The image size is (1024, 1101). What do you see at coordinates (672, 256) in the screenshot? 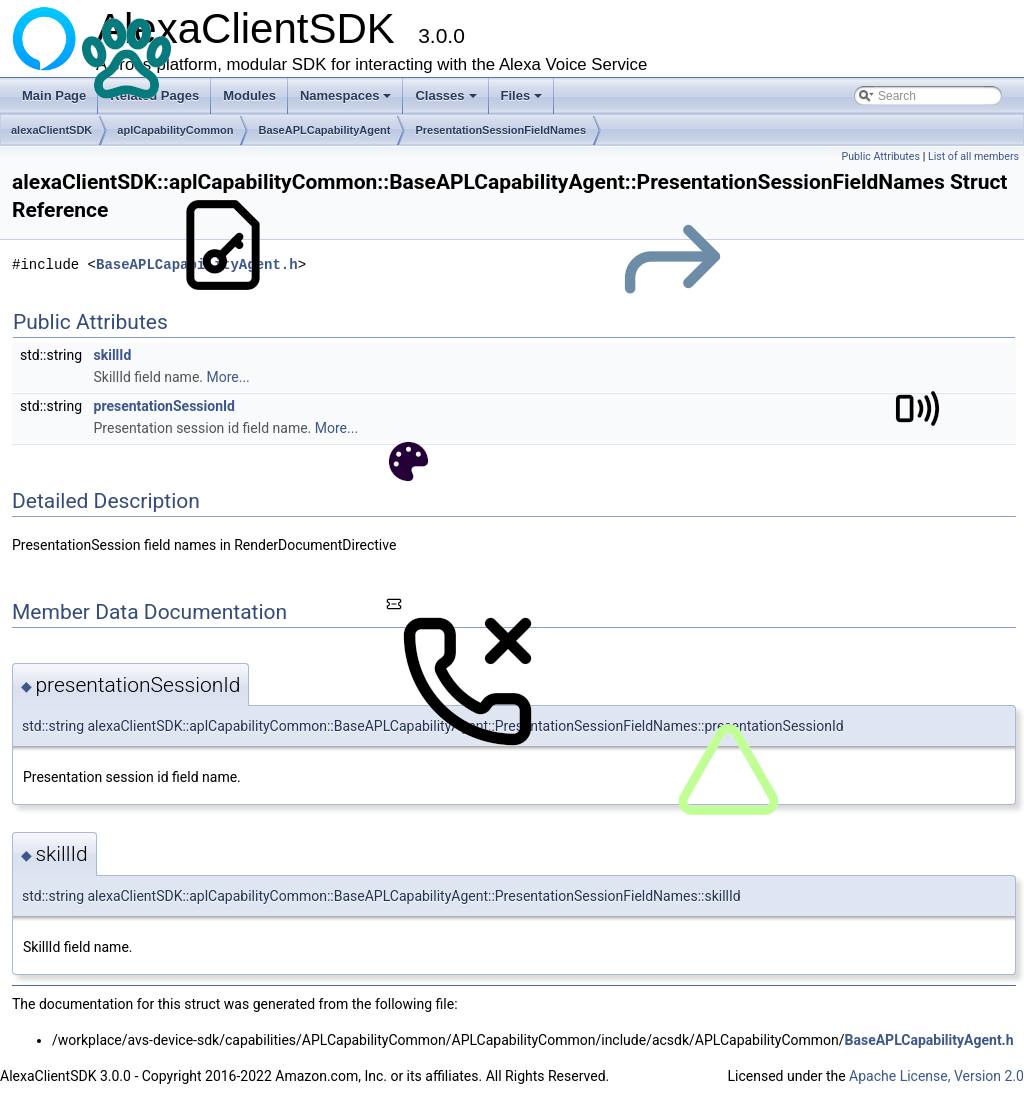
I see `forward a message or email` at bounding box center [672, 256].